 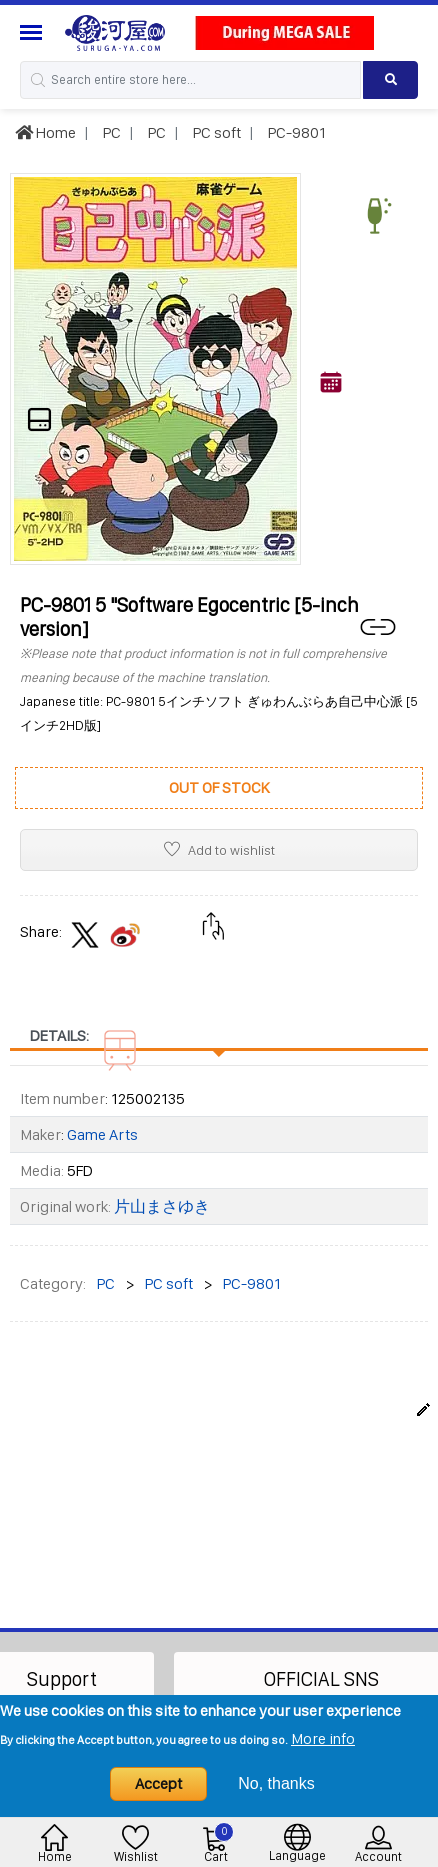 I want to click on view train schedules or transit options, so click(x=120, y=1049).